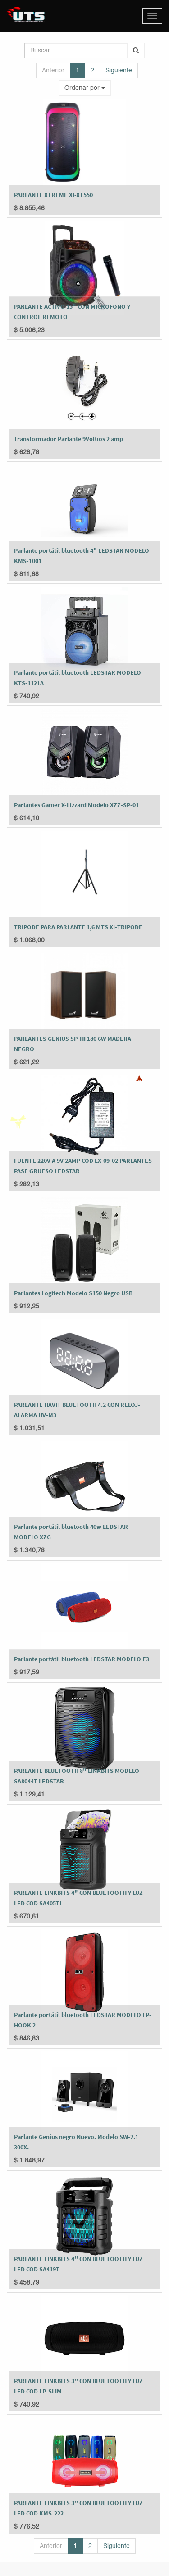 This screenshot has width=169, height=2576. What do you see at coordinates (18, 1122) in the screenshot?
I see `activate a life-drain or vampiric ability` at bounding box center [18, 1122].